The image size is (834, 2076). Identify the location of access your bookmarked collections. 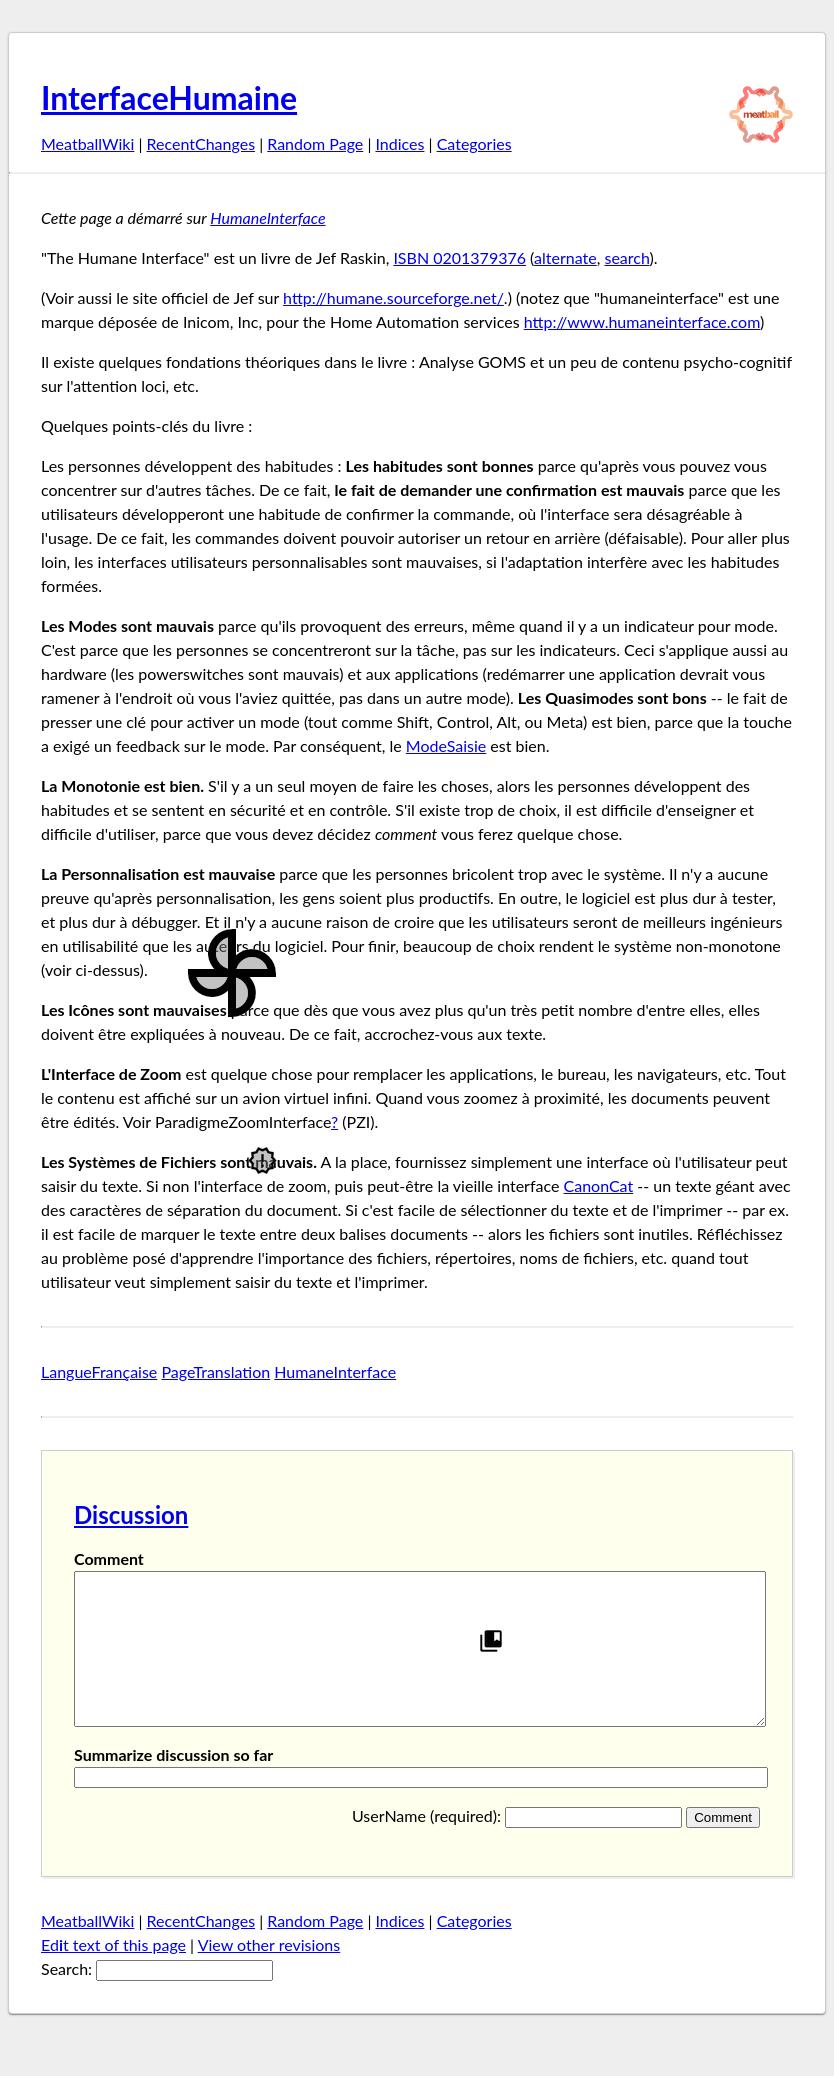
(491, 1641).